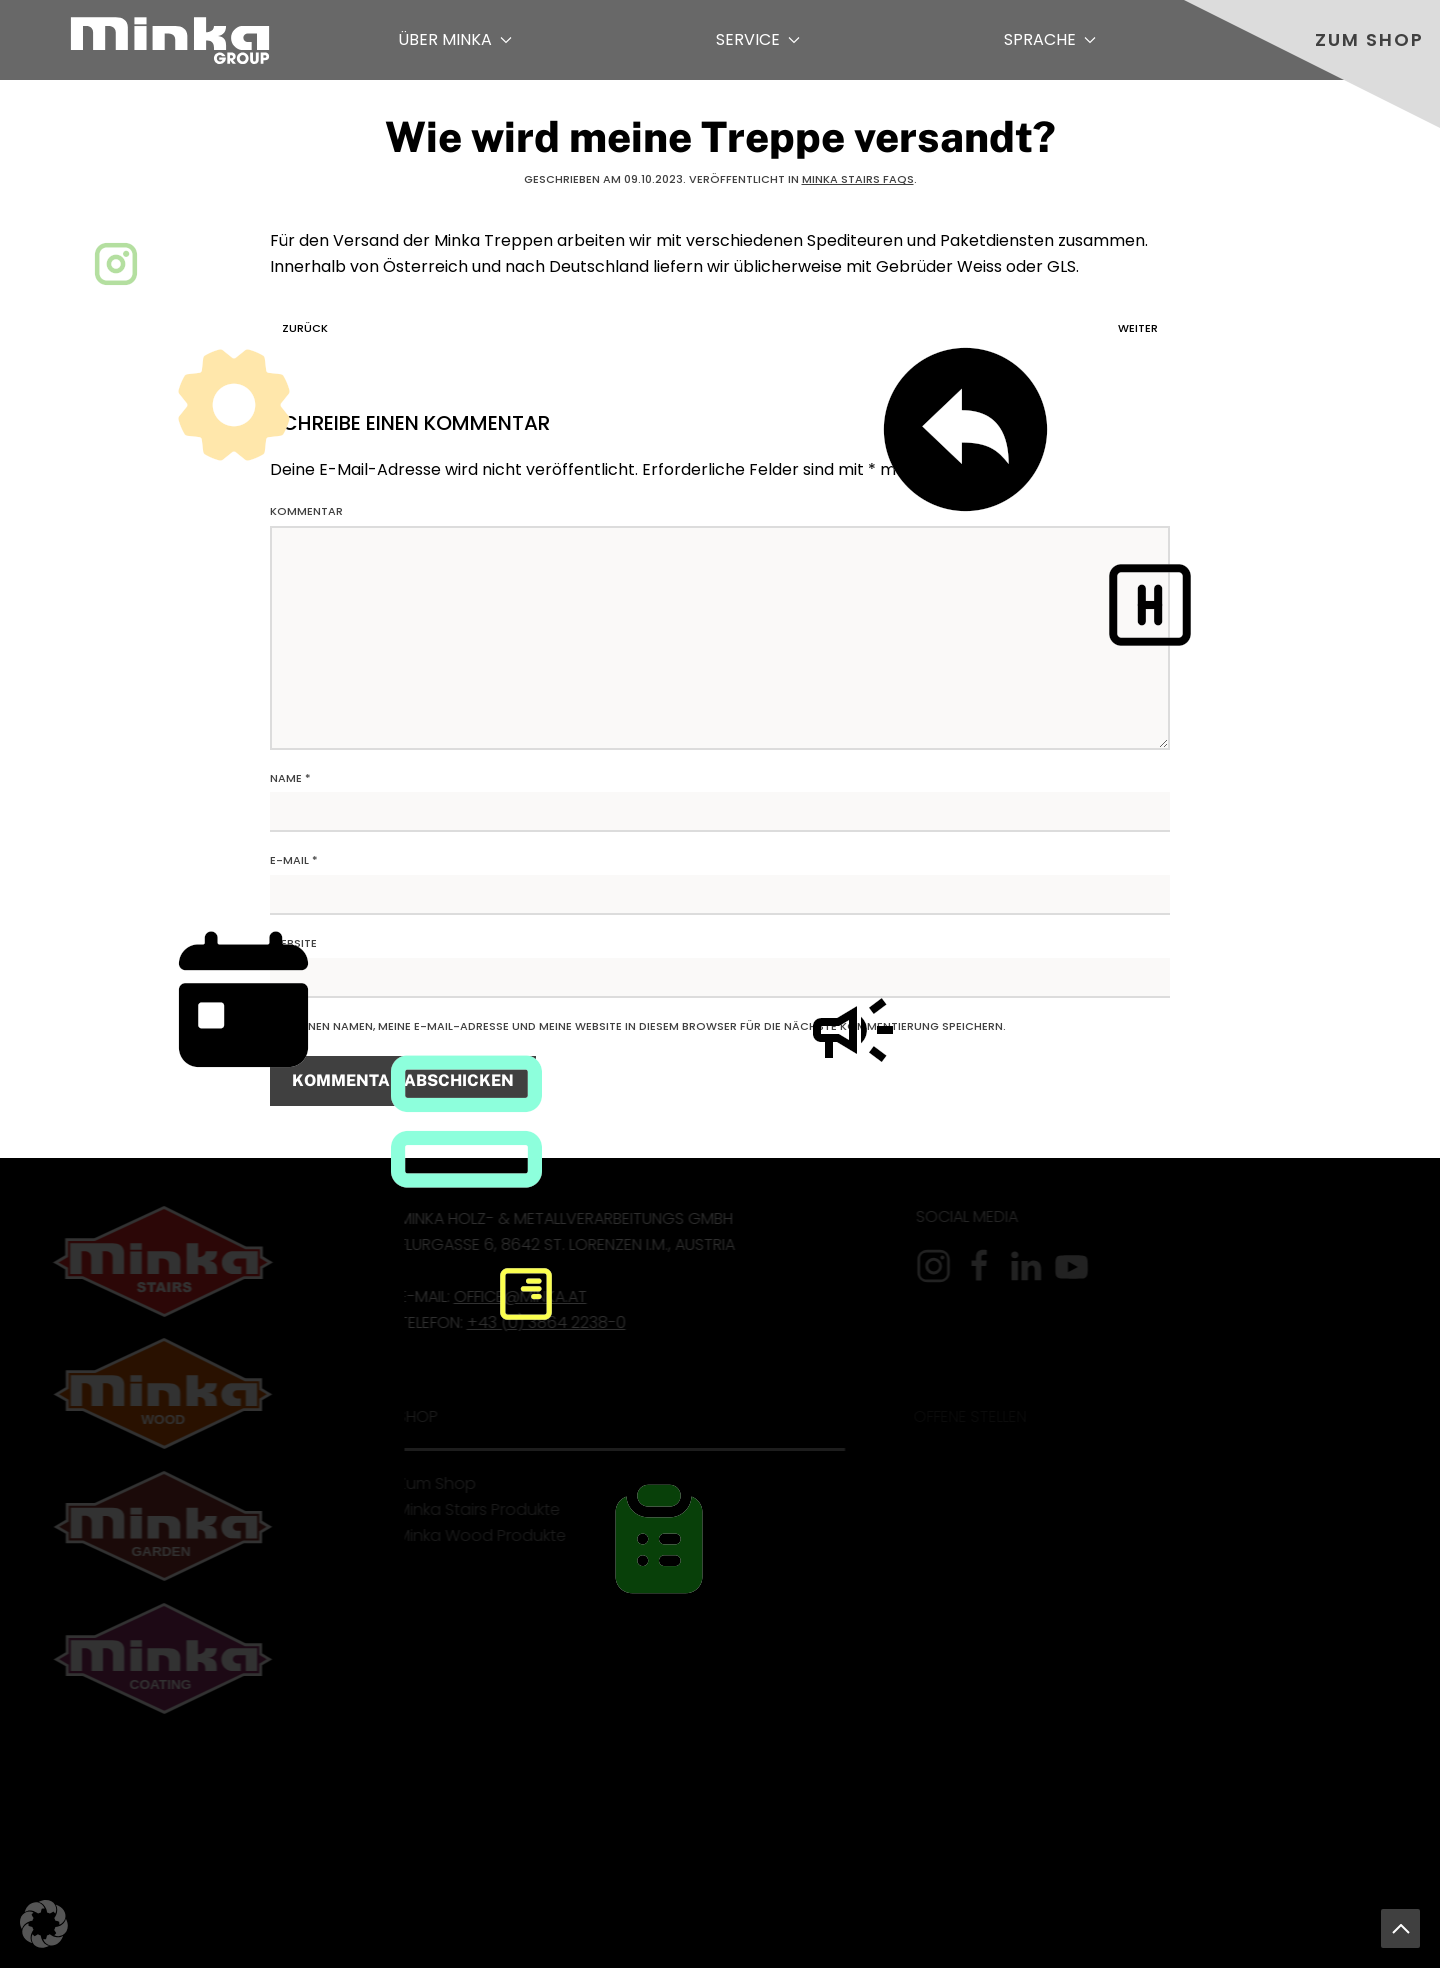 This screenshot has width=1440, height=1968. I want to click on view task list or checklist, so click(659, 1539).